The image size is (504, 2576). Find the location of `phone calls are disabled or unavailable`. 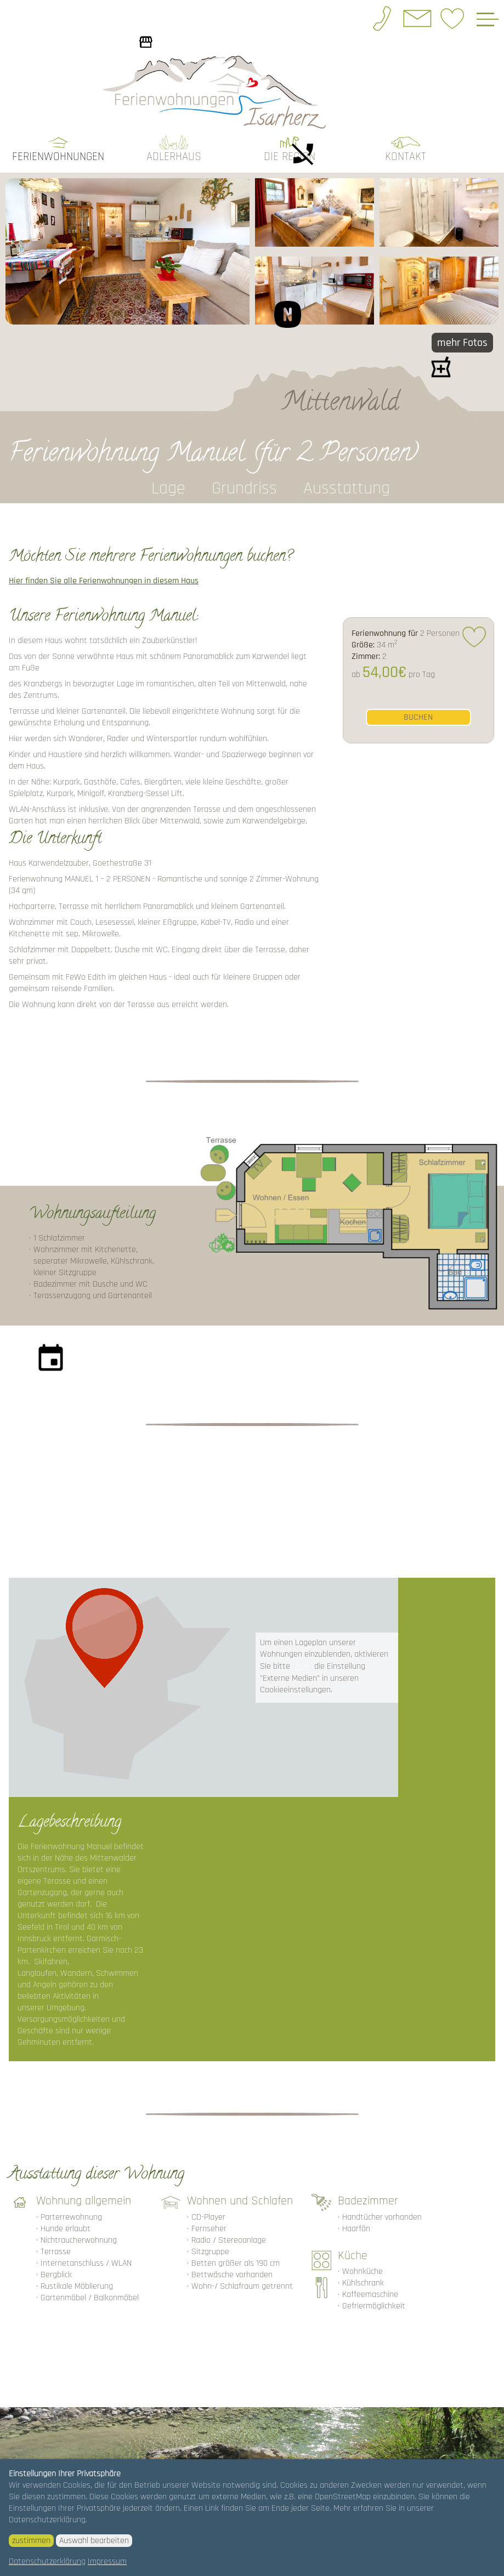

phone calls are disabled or unavailable is located at coordinates (303, 153).